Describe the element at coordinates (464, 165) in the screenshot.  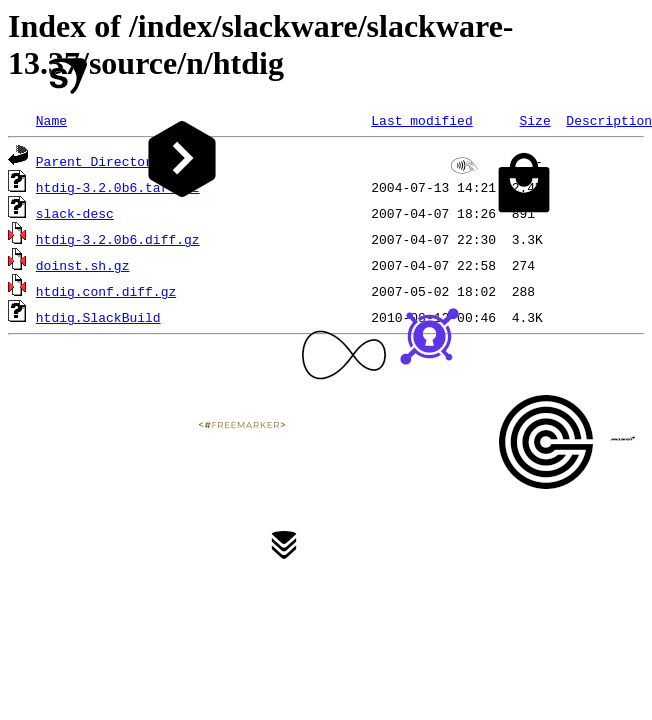
I see `indicates contactless payment is accepted` at that location.